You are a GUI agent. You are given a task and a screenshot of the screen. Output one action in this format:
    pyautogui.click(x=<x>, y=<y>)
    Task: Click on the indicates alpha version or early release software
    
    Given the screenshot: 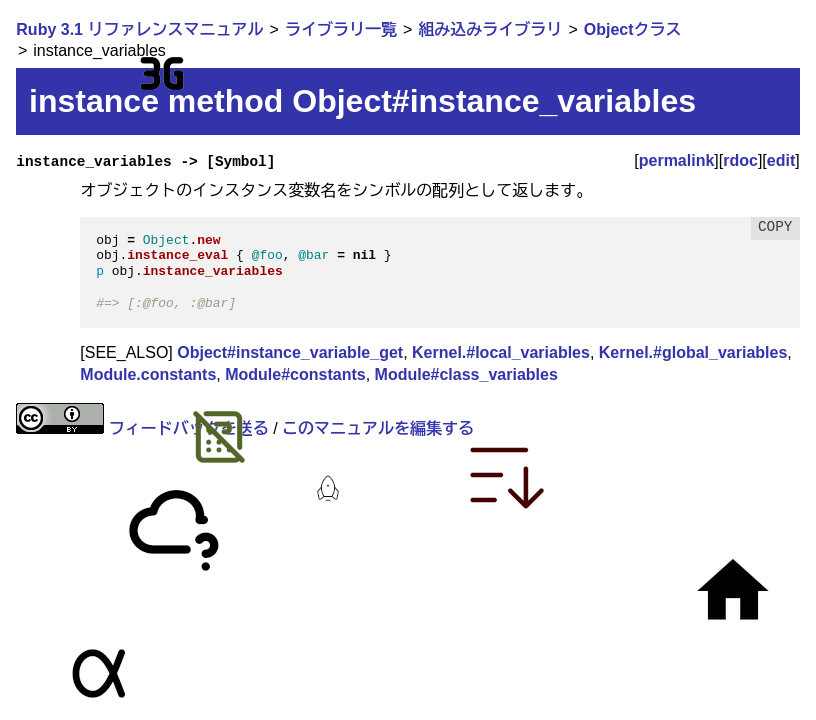 What is the action you would take?
    pyautogui.click(x=100, y=673)
    